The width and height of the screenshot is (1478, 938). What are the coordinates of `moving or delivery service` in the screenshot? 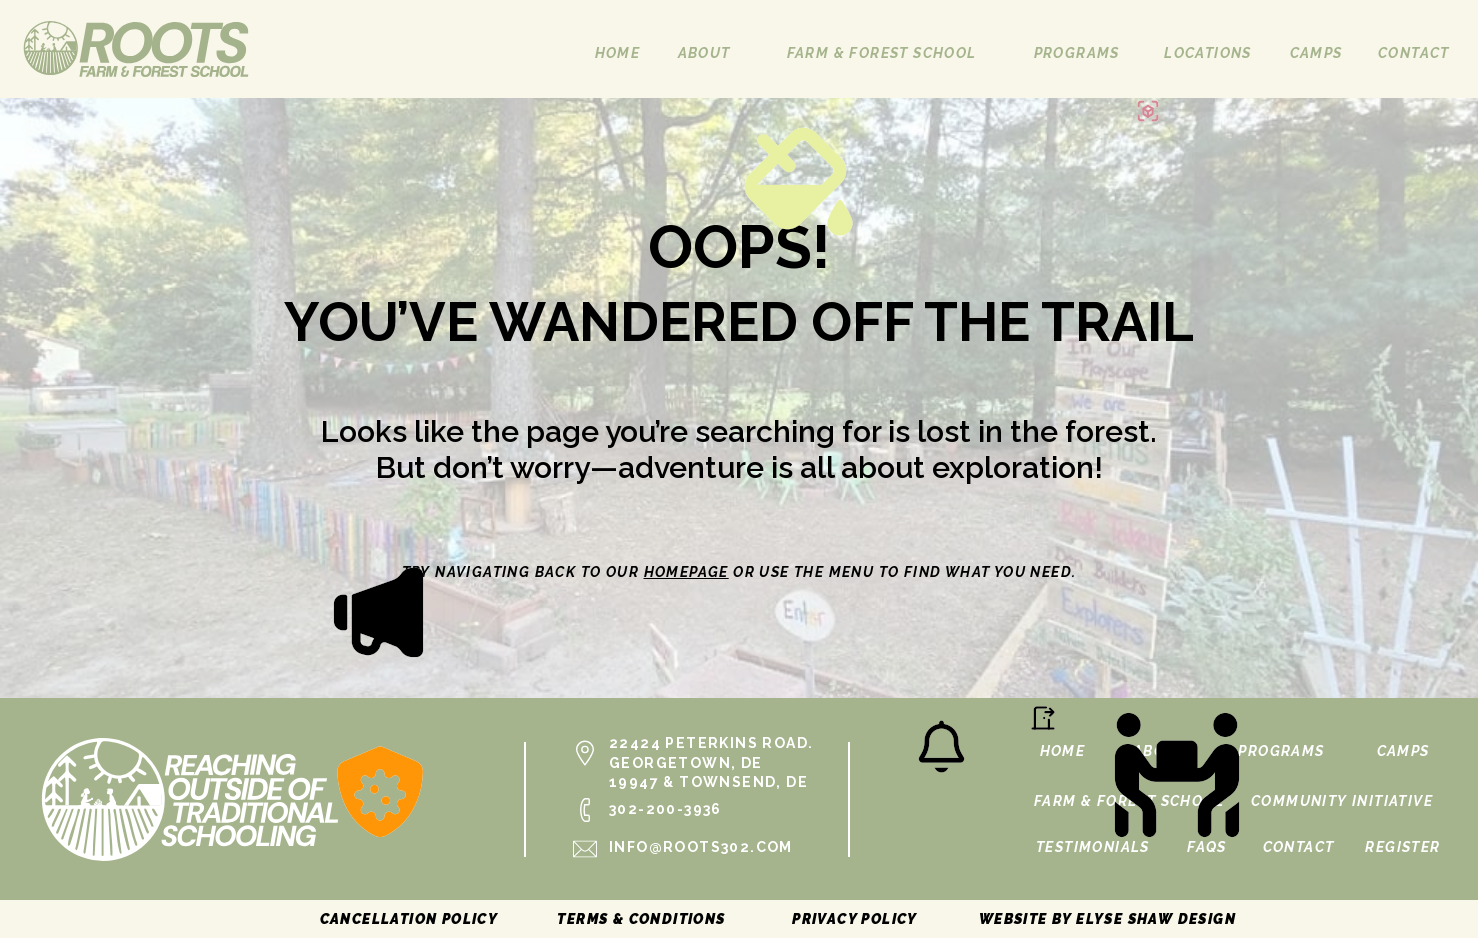 It's located at (1177, 775).